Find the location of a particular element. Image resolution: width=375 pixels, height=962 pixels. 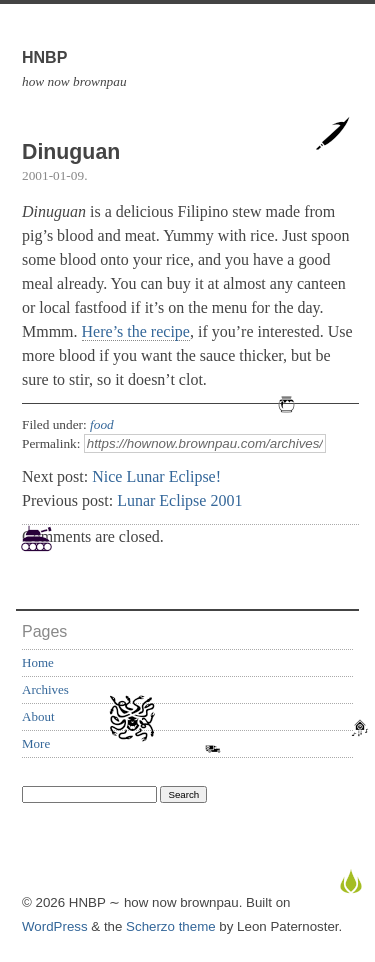

select medusa character or monster type is located at coordinates (132, 718).